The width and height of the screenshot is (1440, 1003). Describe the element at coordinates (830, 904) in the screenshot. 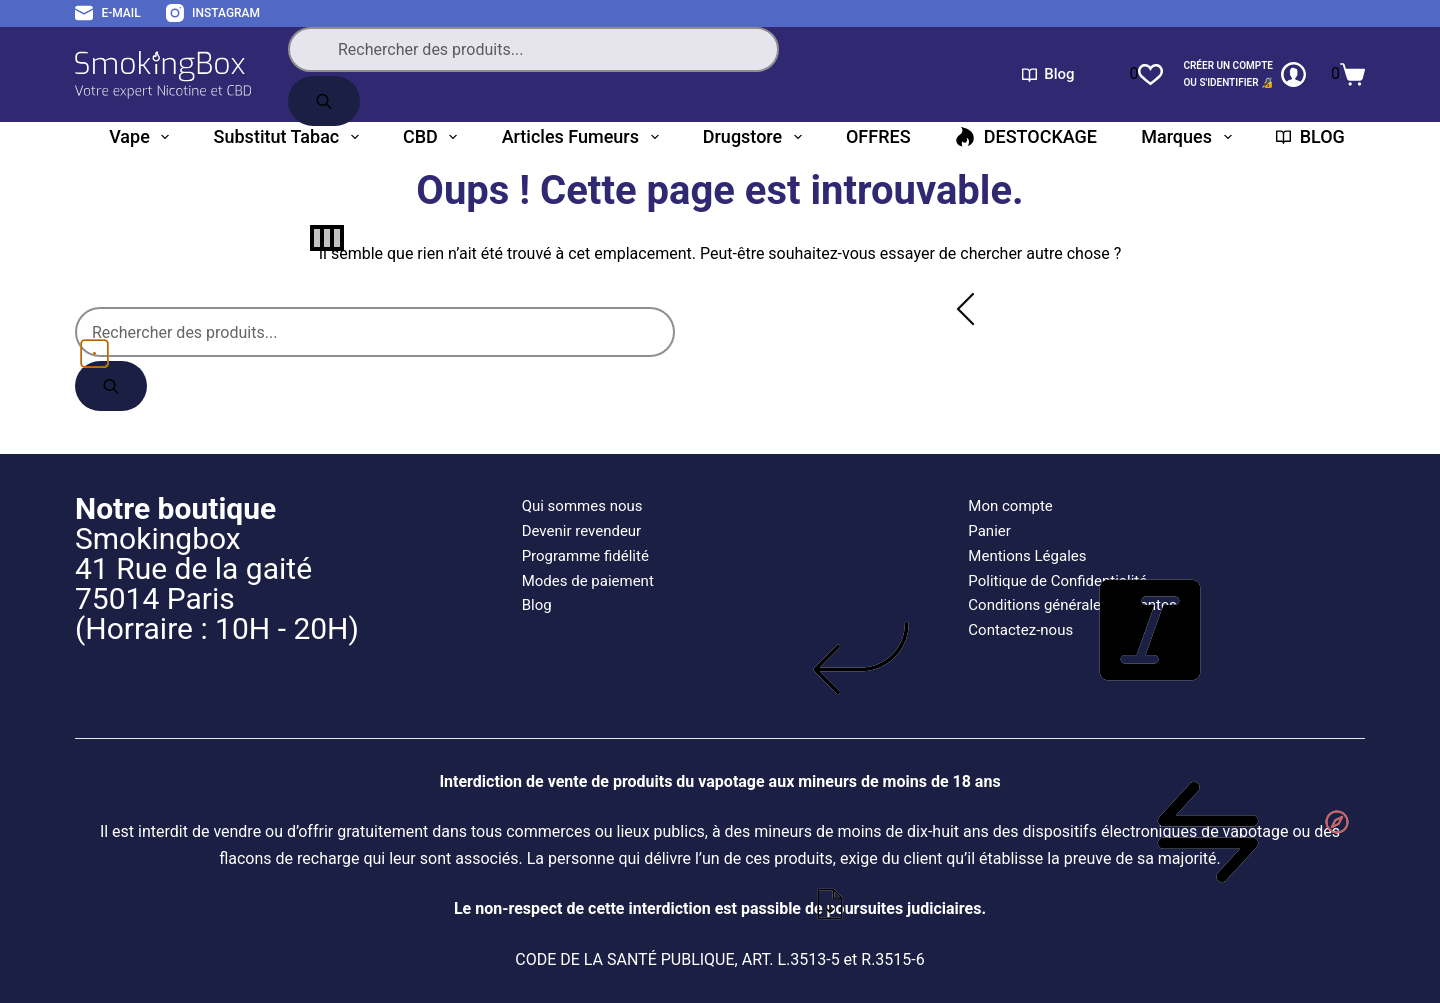

I see `download a file` at that location.